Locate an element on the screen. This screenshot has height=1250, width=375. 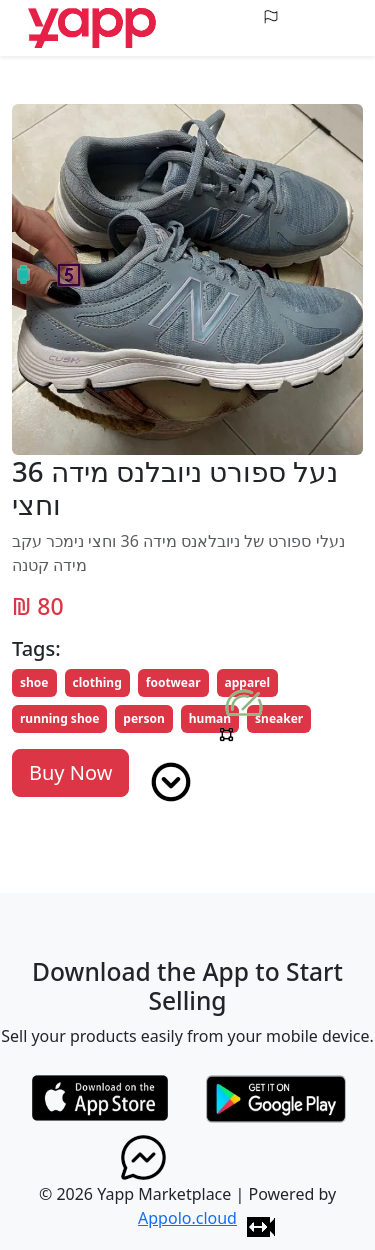
indicates step 5 in a numbered process is located at coordinates (69, 275).